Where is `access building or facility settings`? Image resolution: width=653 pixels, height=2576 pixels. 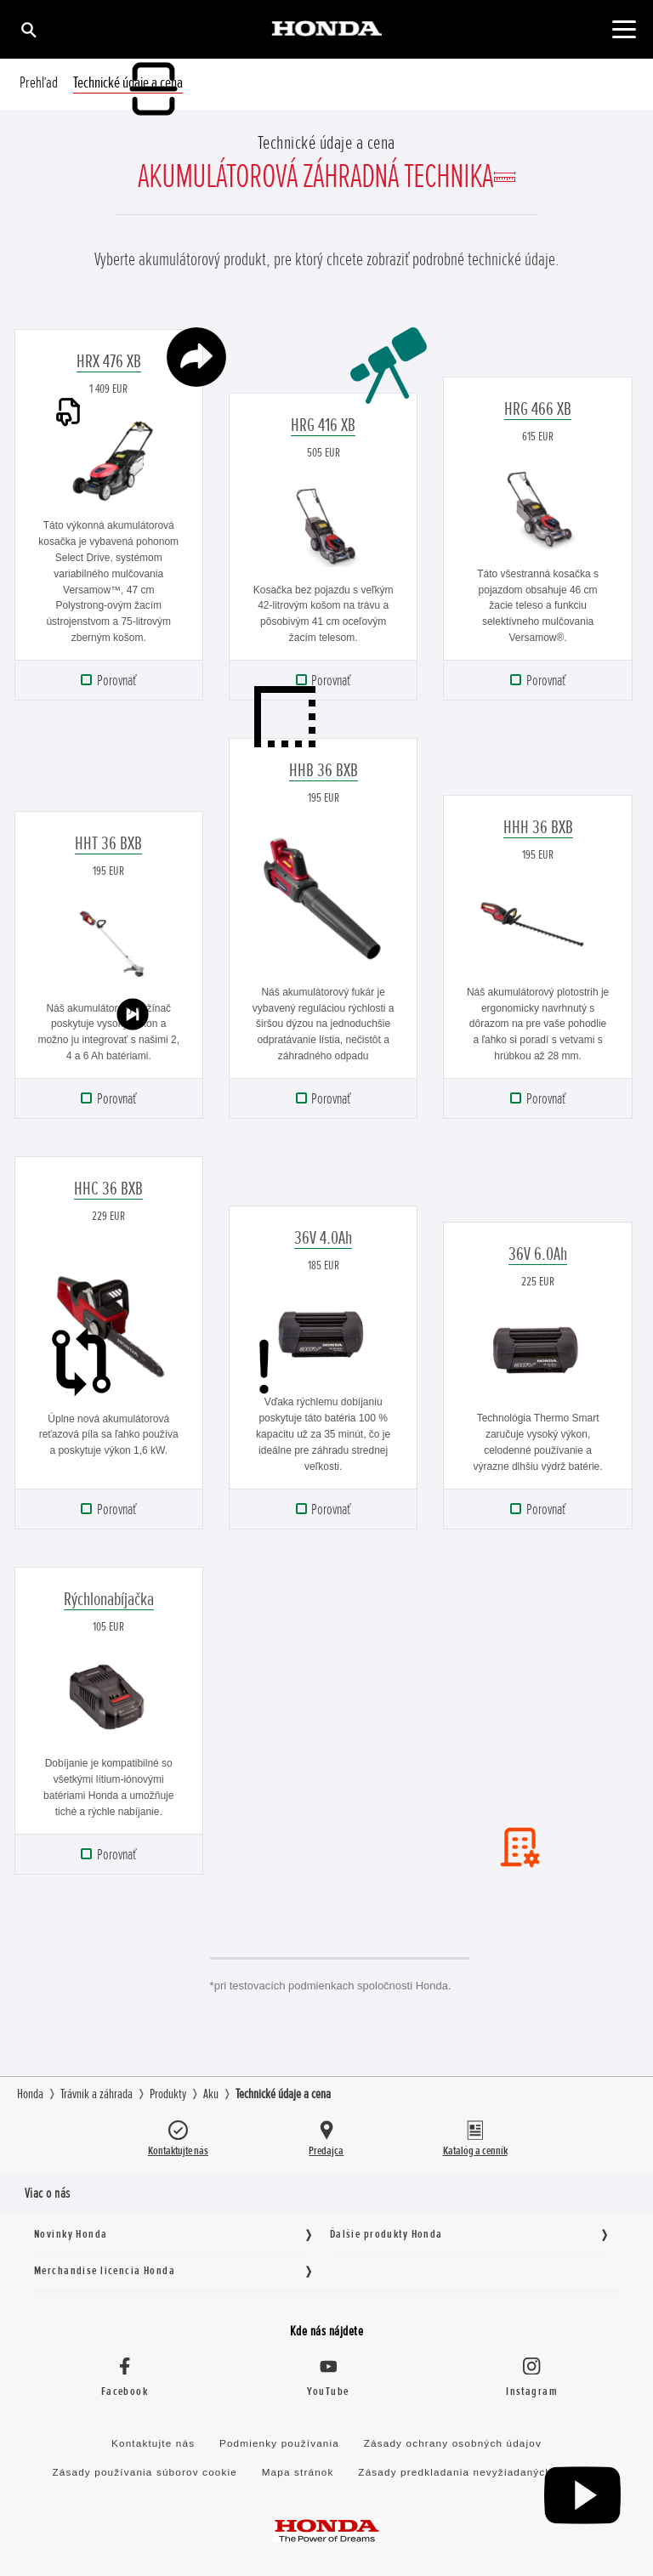
access building or facility settings is located at coordinates (520, 1847).